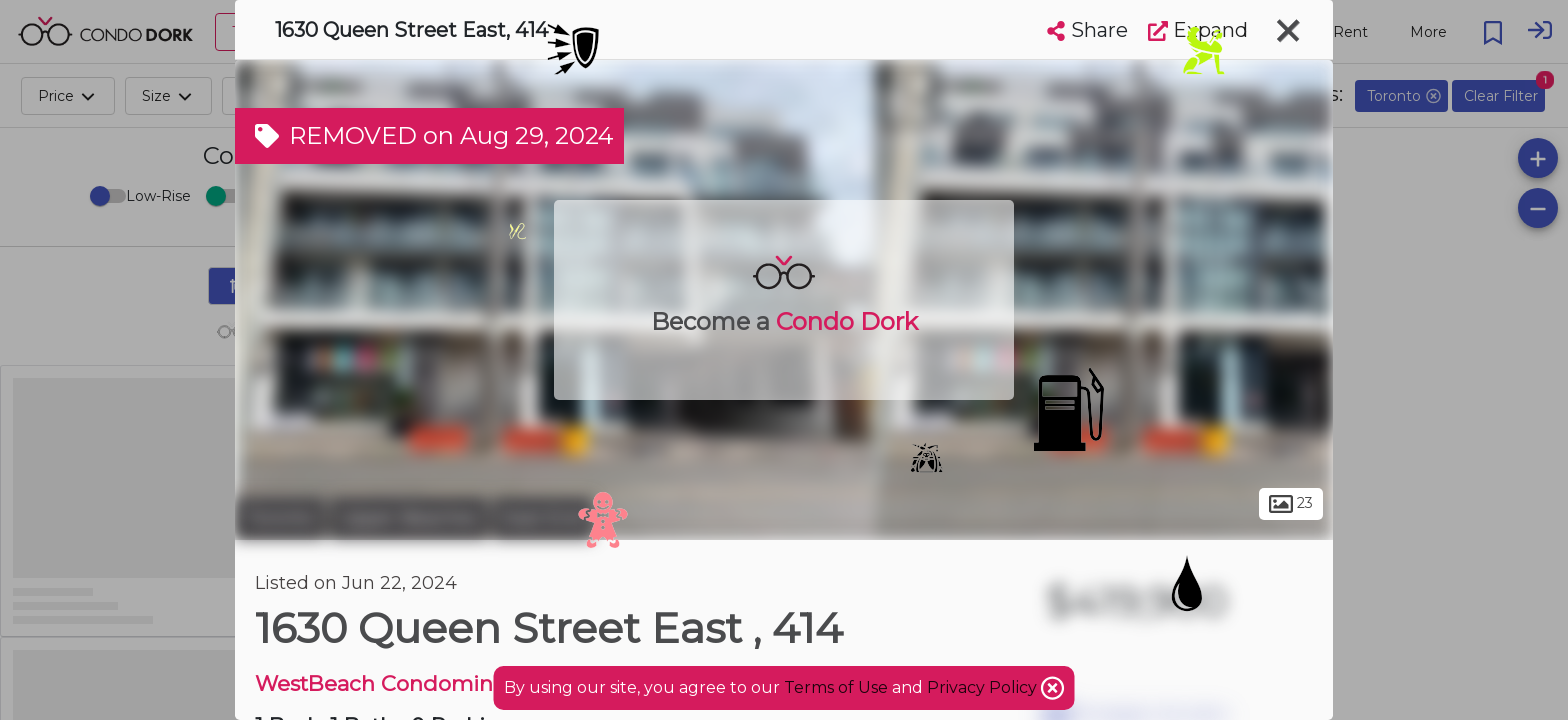 The width and height of the screenshot is (1568, 720). What do you see at coordinates (926, 456) in the screenshot?
I see `access goblin camp location in game` at bounding box center [926, 456].